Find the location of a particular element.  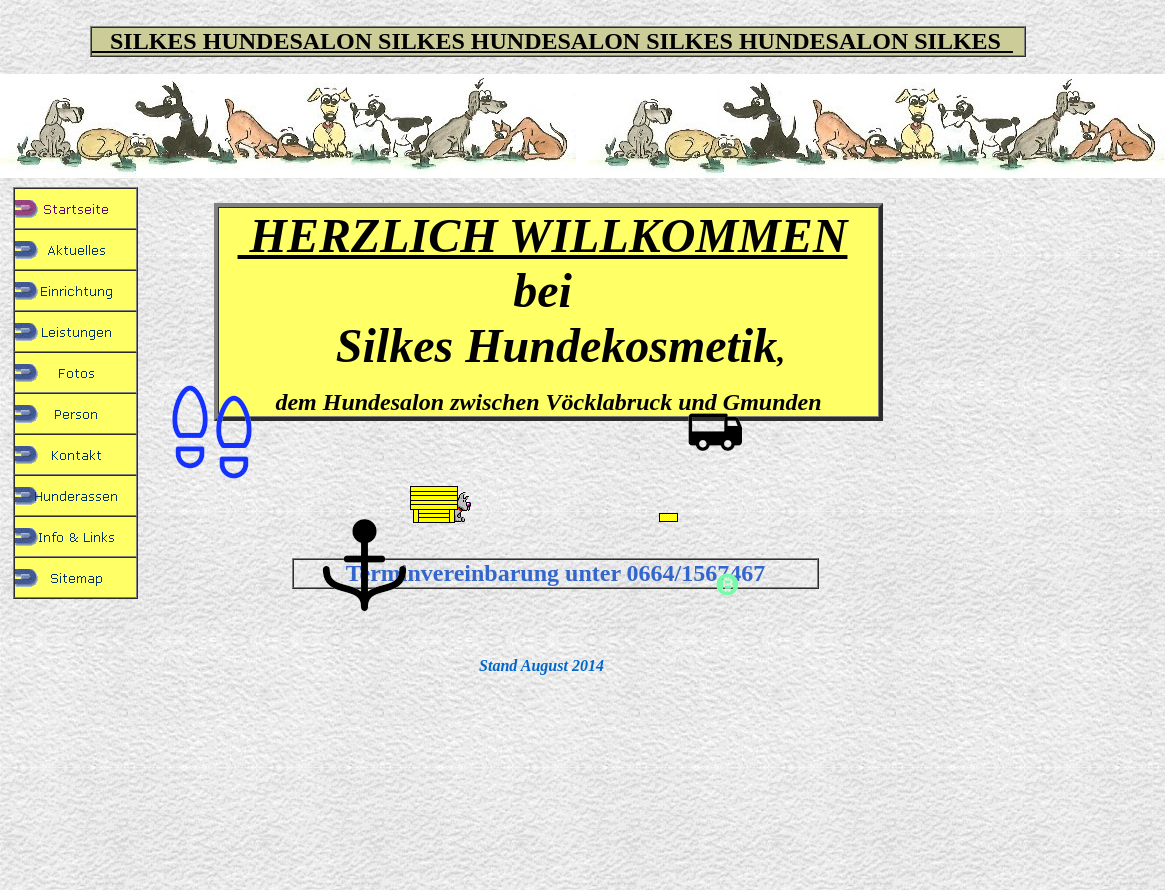

view step count or walking activity is located at coordinates (212, 432).